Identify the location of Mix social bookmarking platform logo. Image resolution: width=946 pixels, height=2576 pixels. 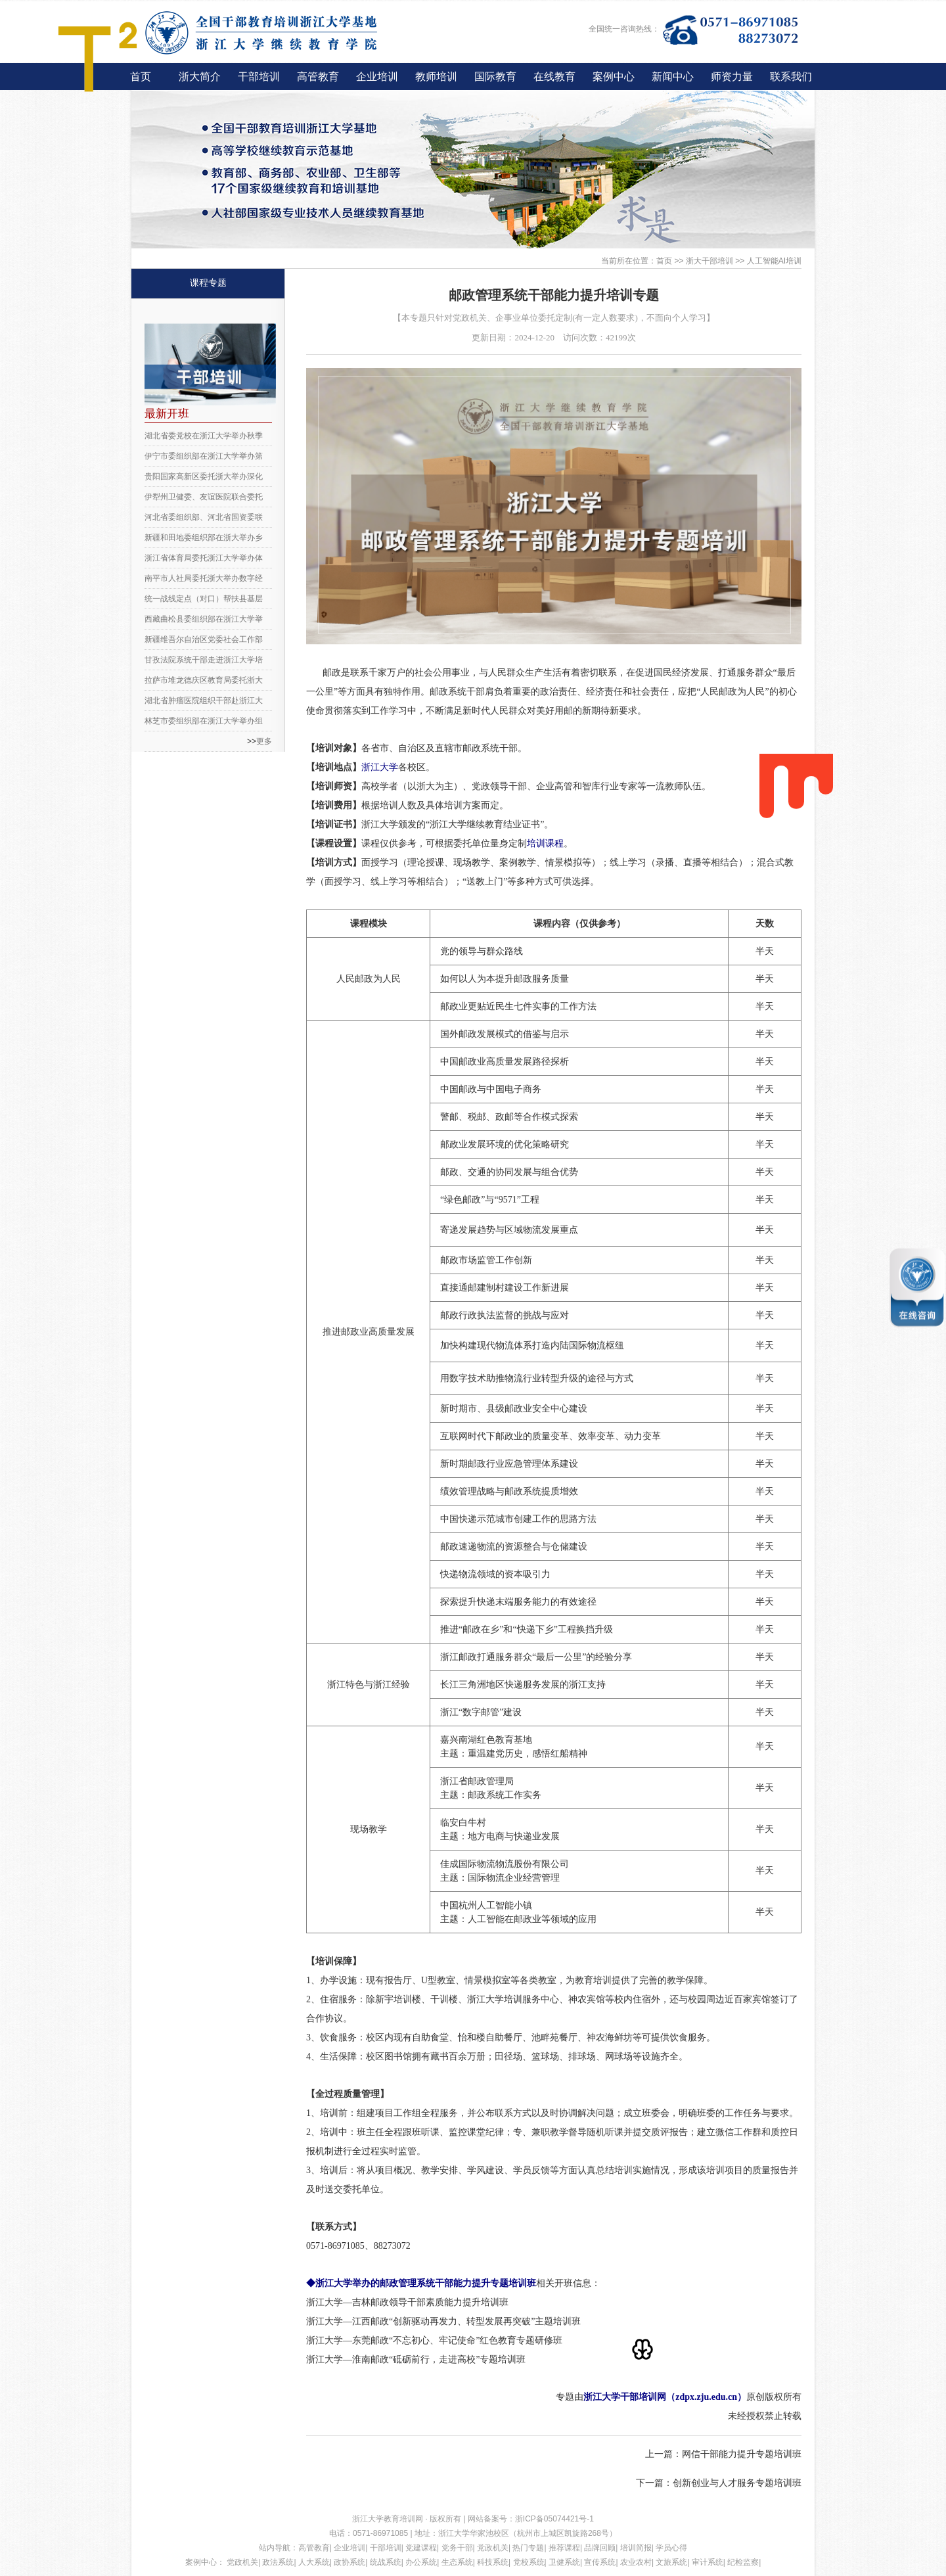
(796, 785).